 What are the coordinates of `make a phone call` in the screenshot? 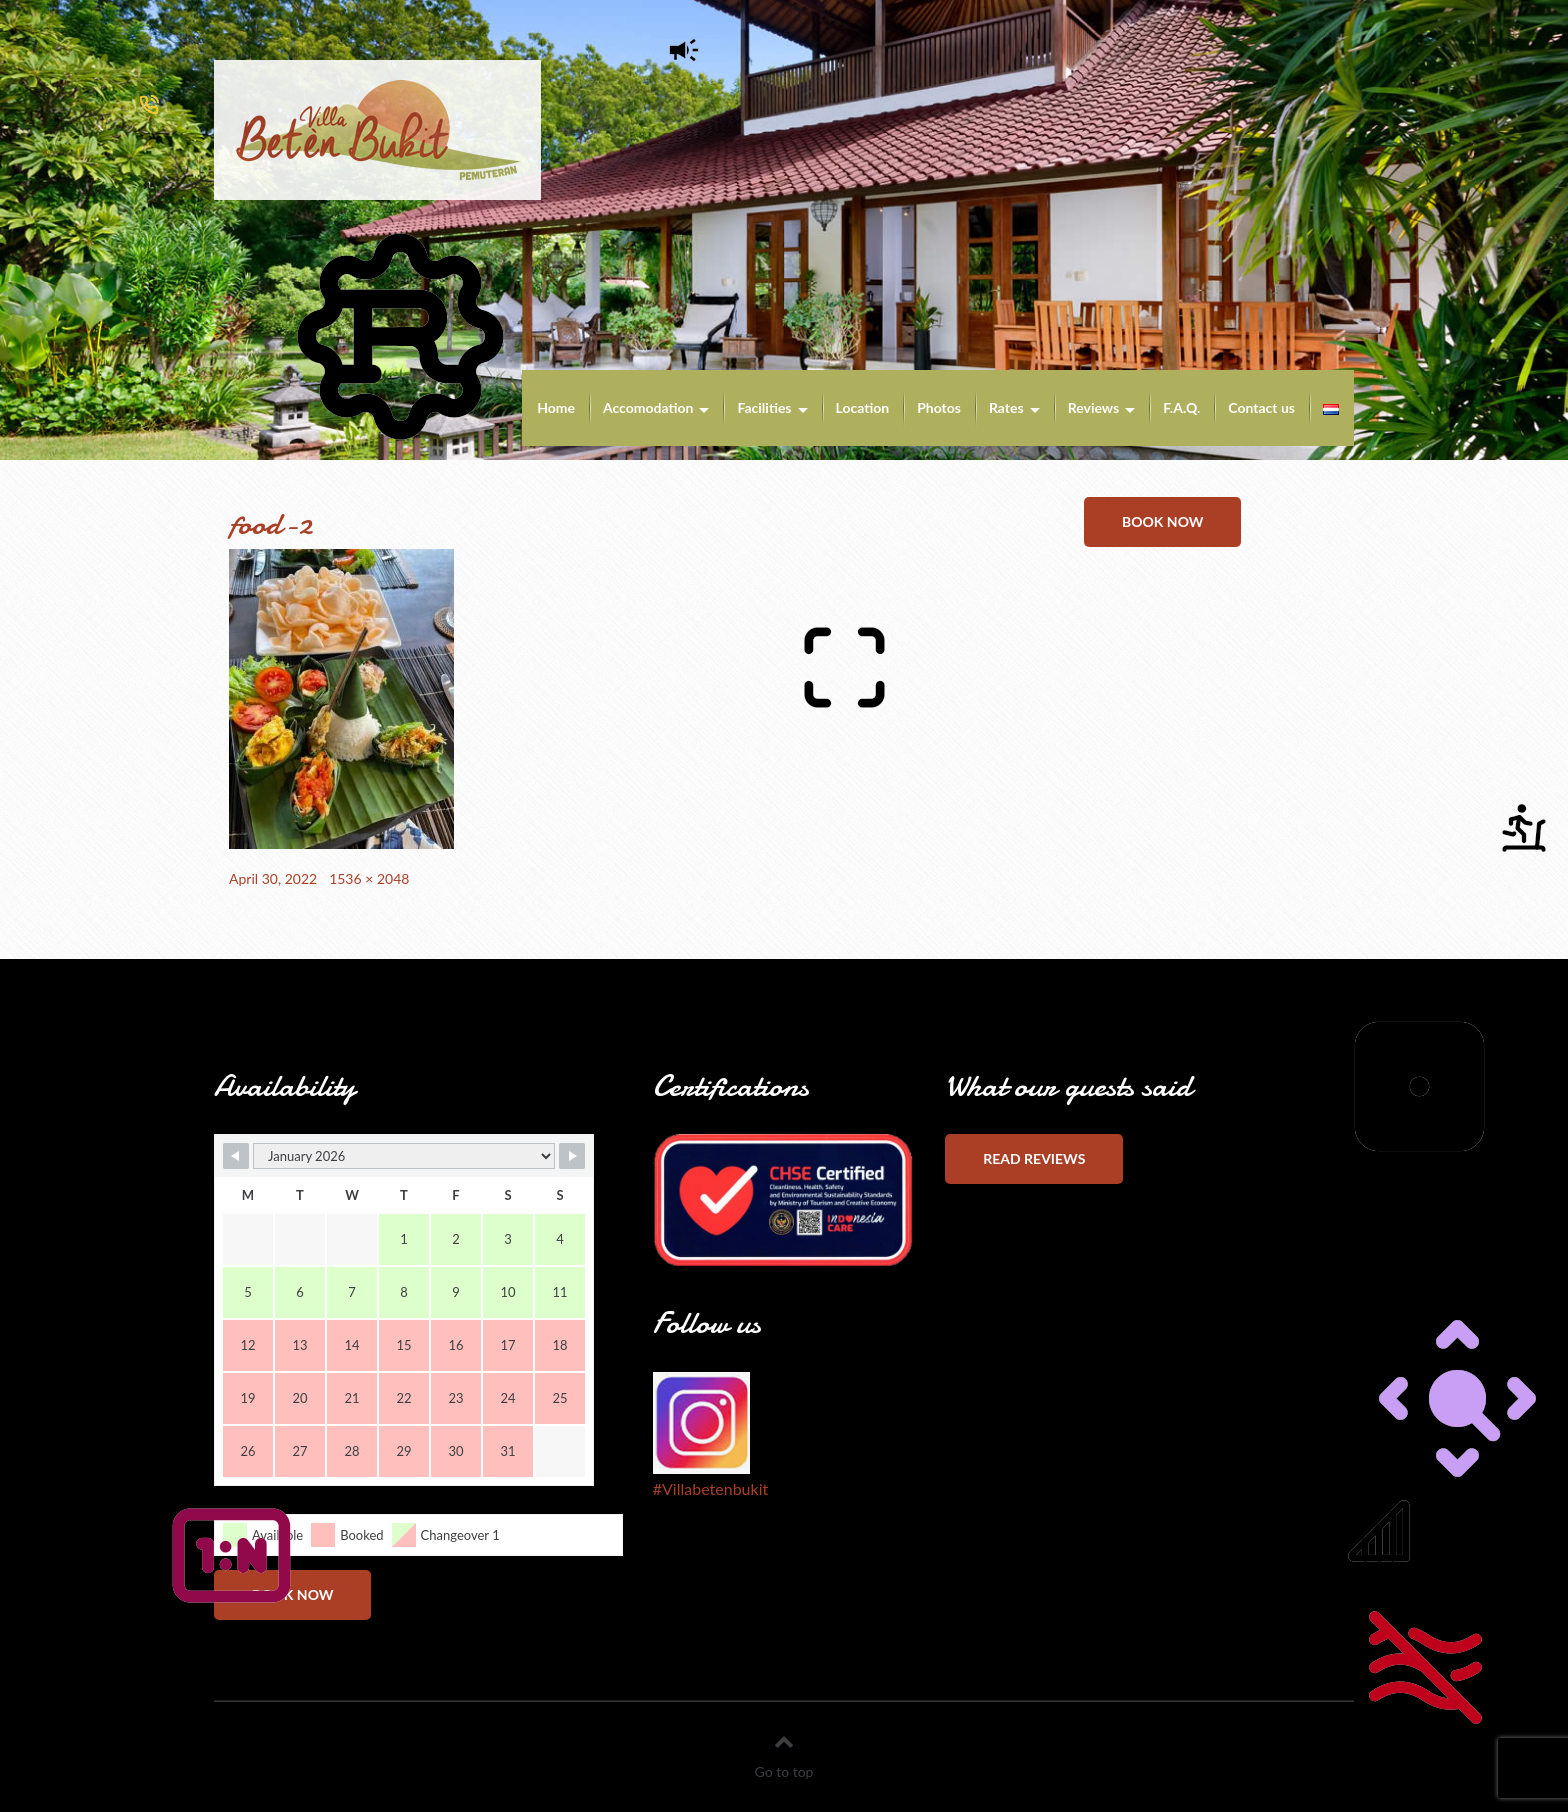 It's located at (149, 105).